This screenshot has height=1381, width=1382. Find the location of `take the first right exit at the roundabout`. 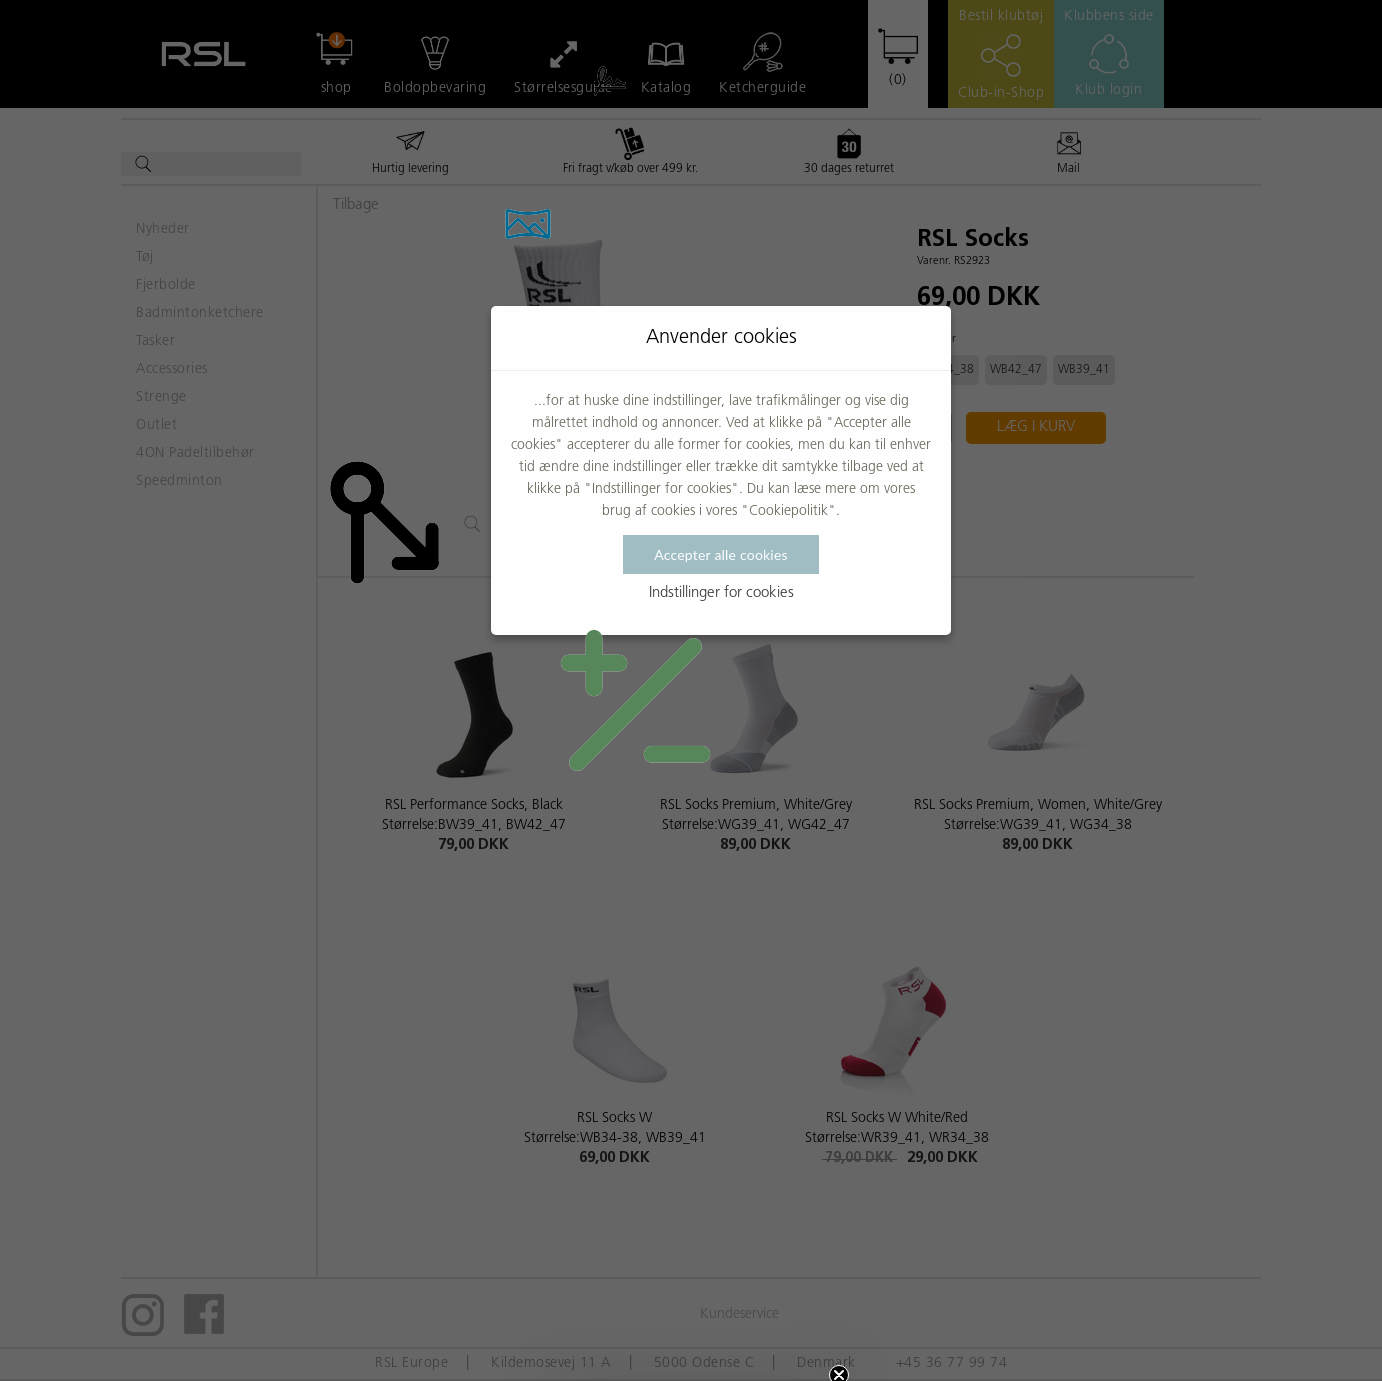

take the first right exit at the roundabout is located at coordinates (384, 522).